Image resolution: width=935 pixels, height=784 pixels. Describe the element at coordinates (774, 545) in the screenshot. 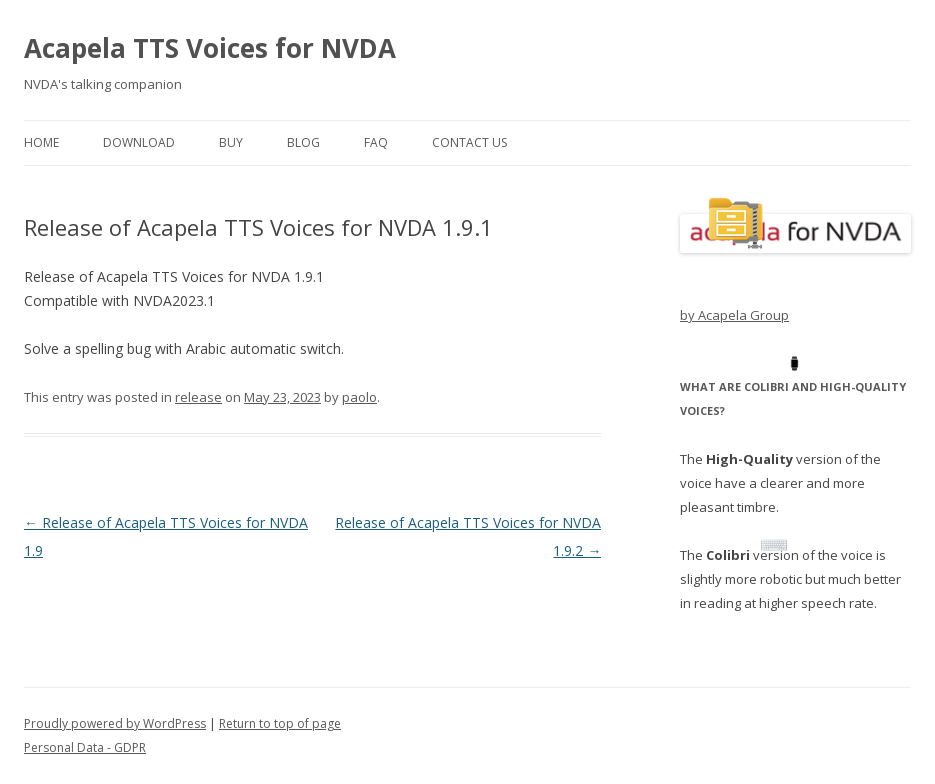

I see `access keyboard settings` at that location.